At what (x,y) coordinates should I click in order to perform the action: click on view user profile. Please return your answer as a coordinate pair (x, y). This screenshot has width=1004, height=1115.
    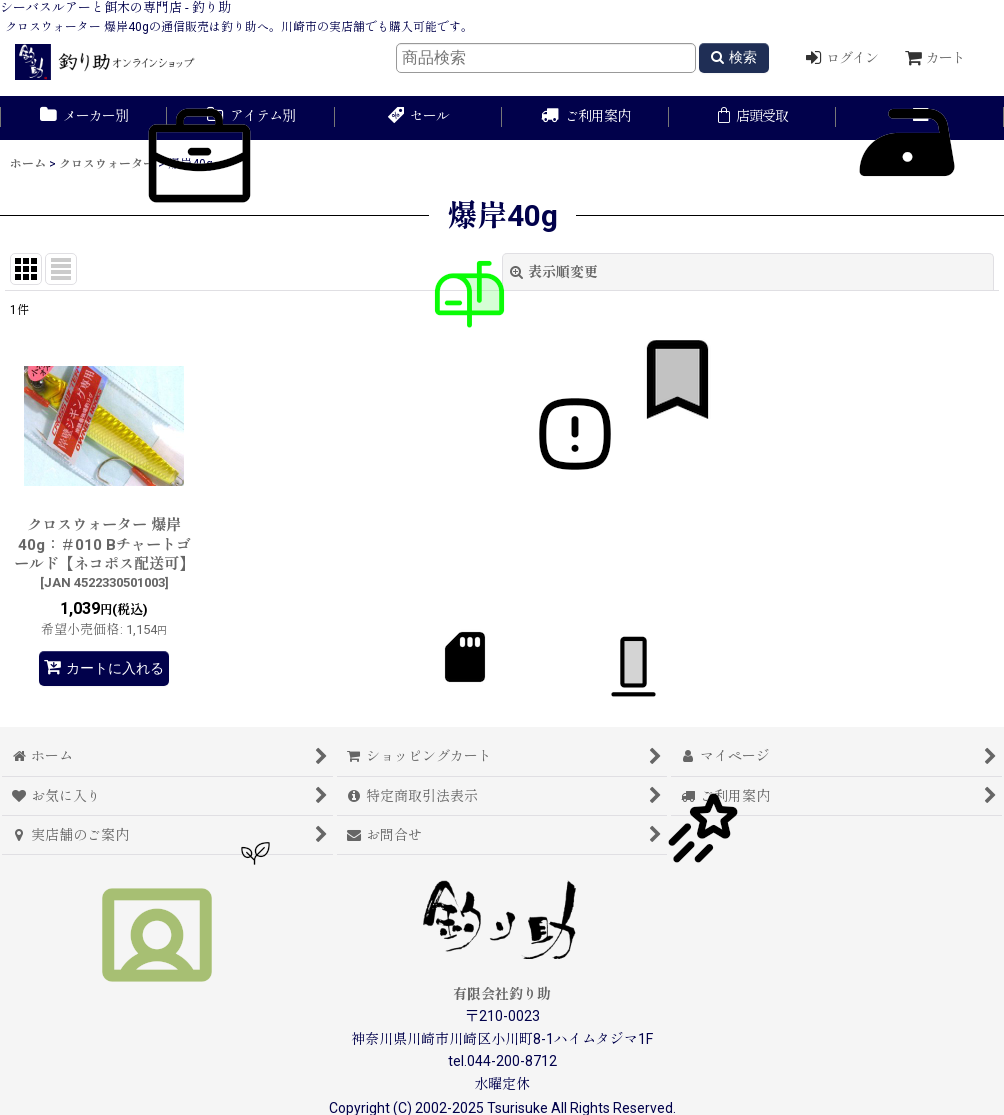
    Looking at the image, I should click on (157, 935).